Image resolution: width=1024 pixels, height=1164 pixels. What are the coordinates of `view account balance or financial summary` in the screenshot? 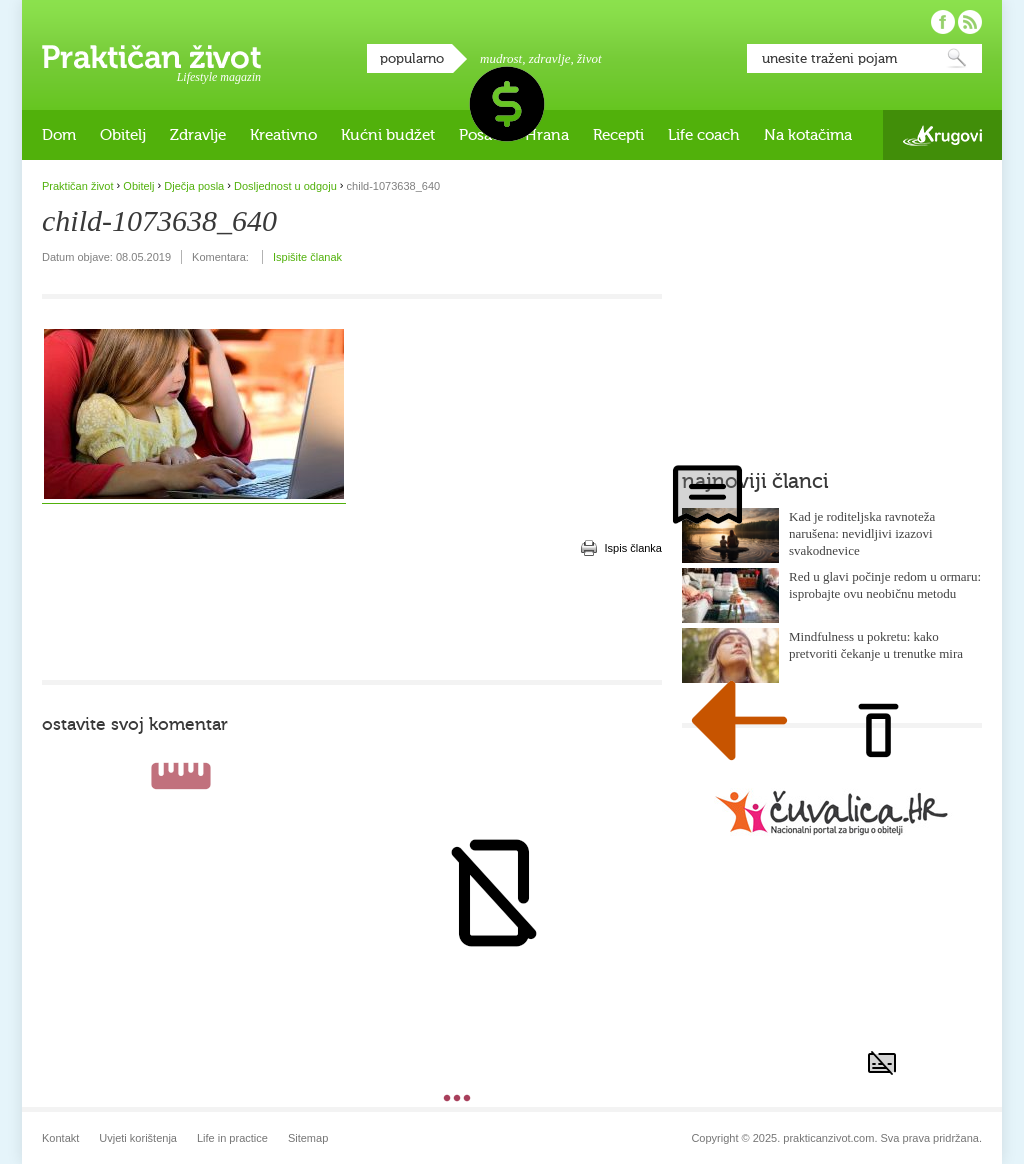 It's located at (507, 104).